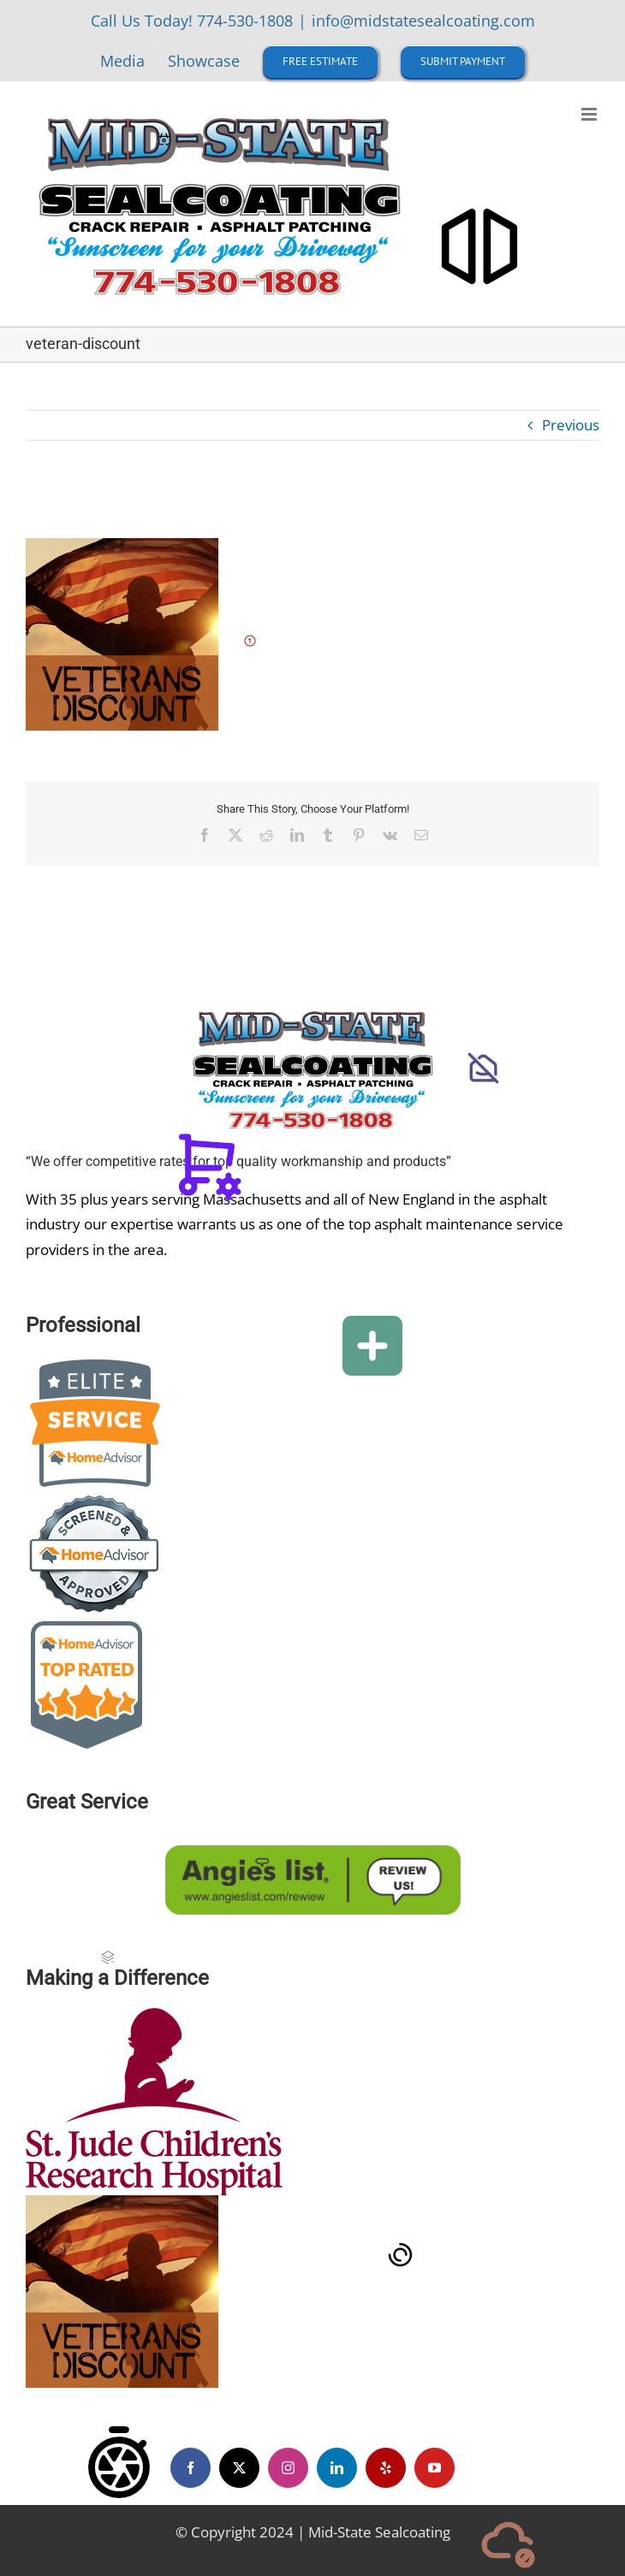 Image resolution: width=625 pixels, height=2576 pixels. I want to click on adjust camera shutter speed settings, so click(119, 2464).